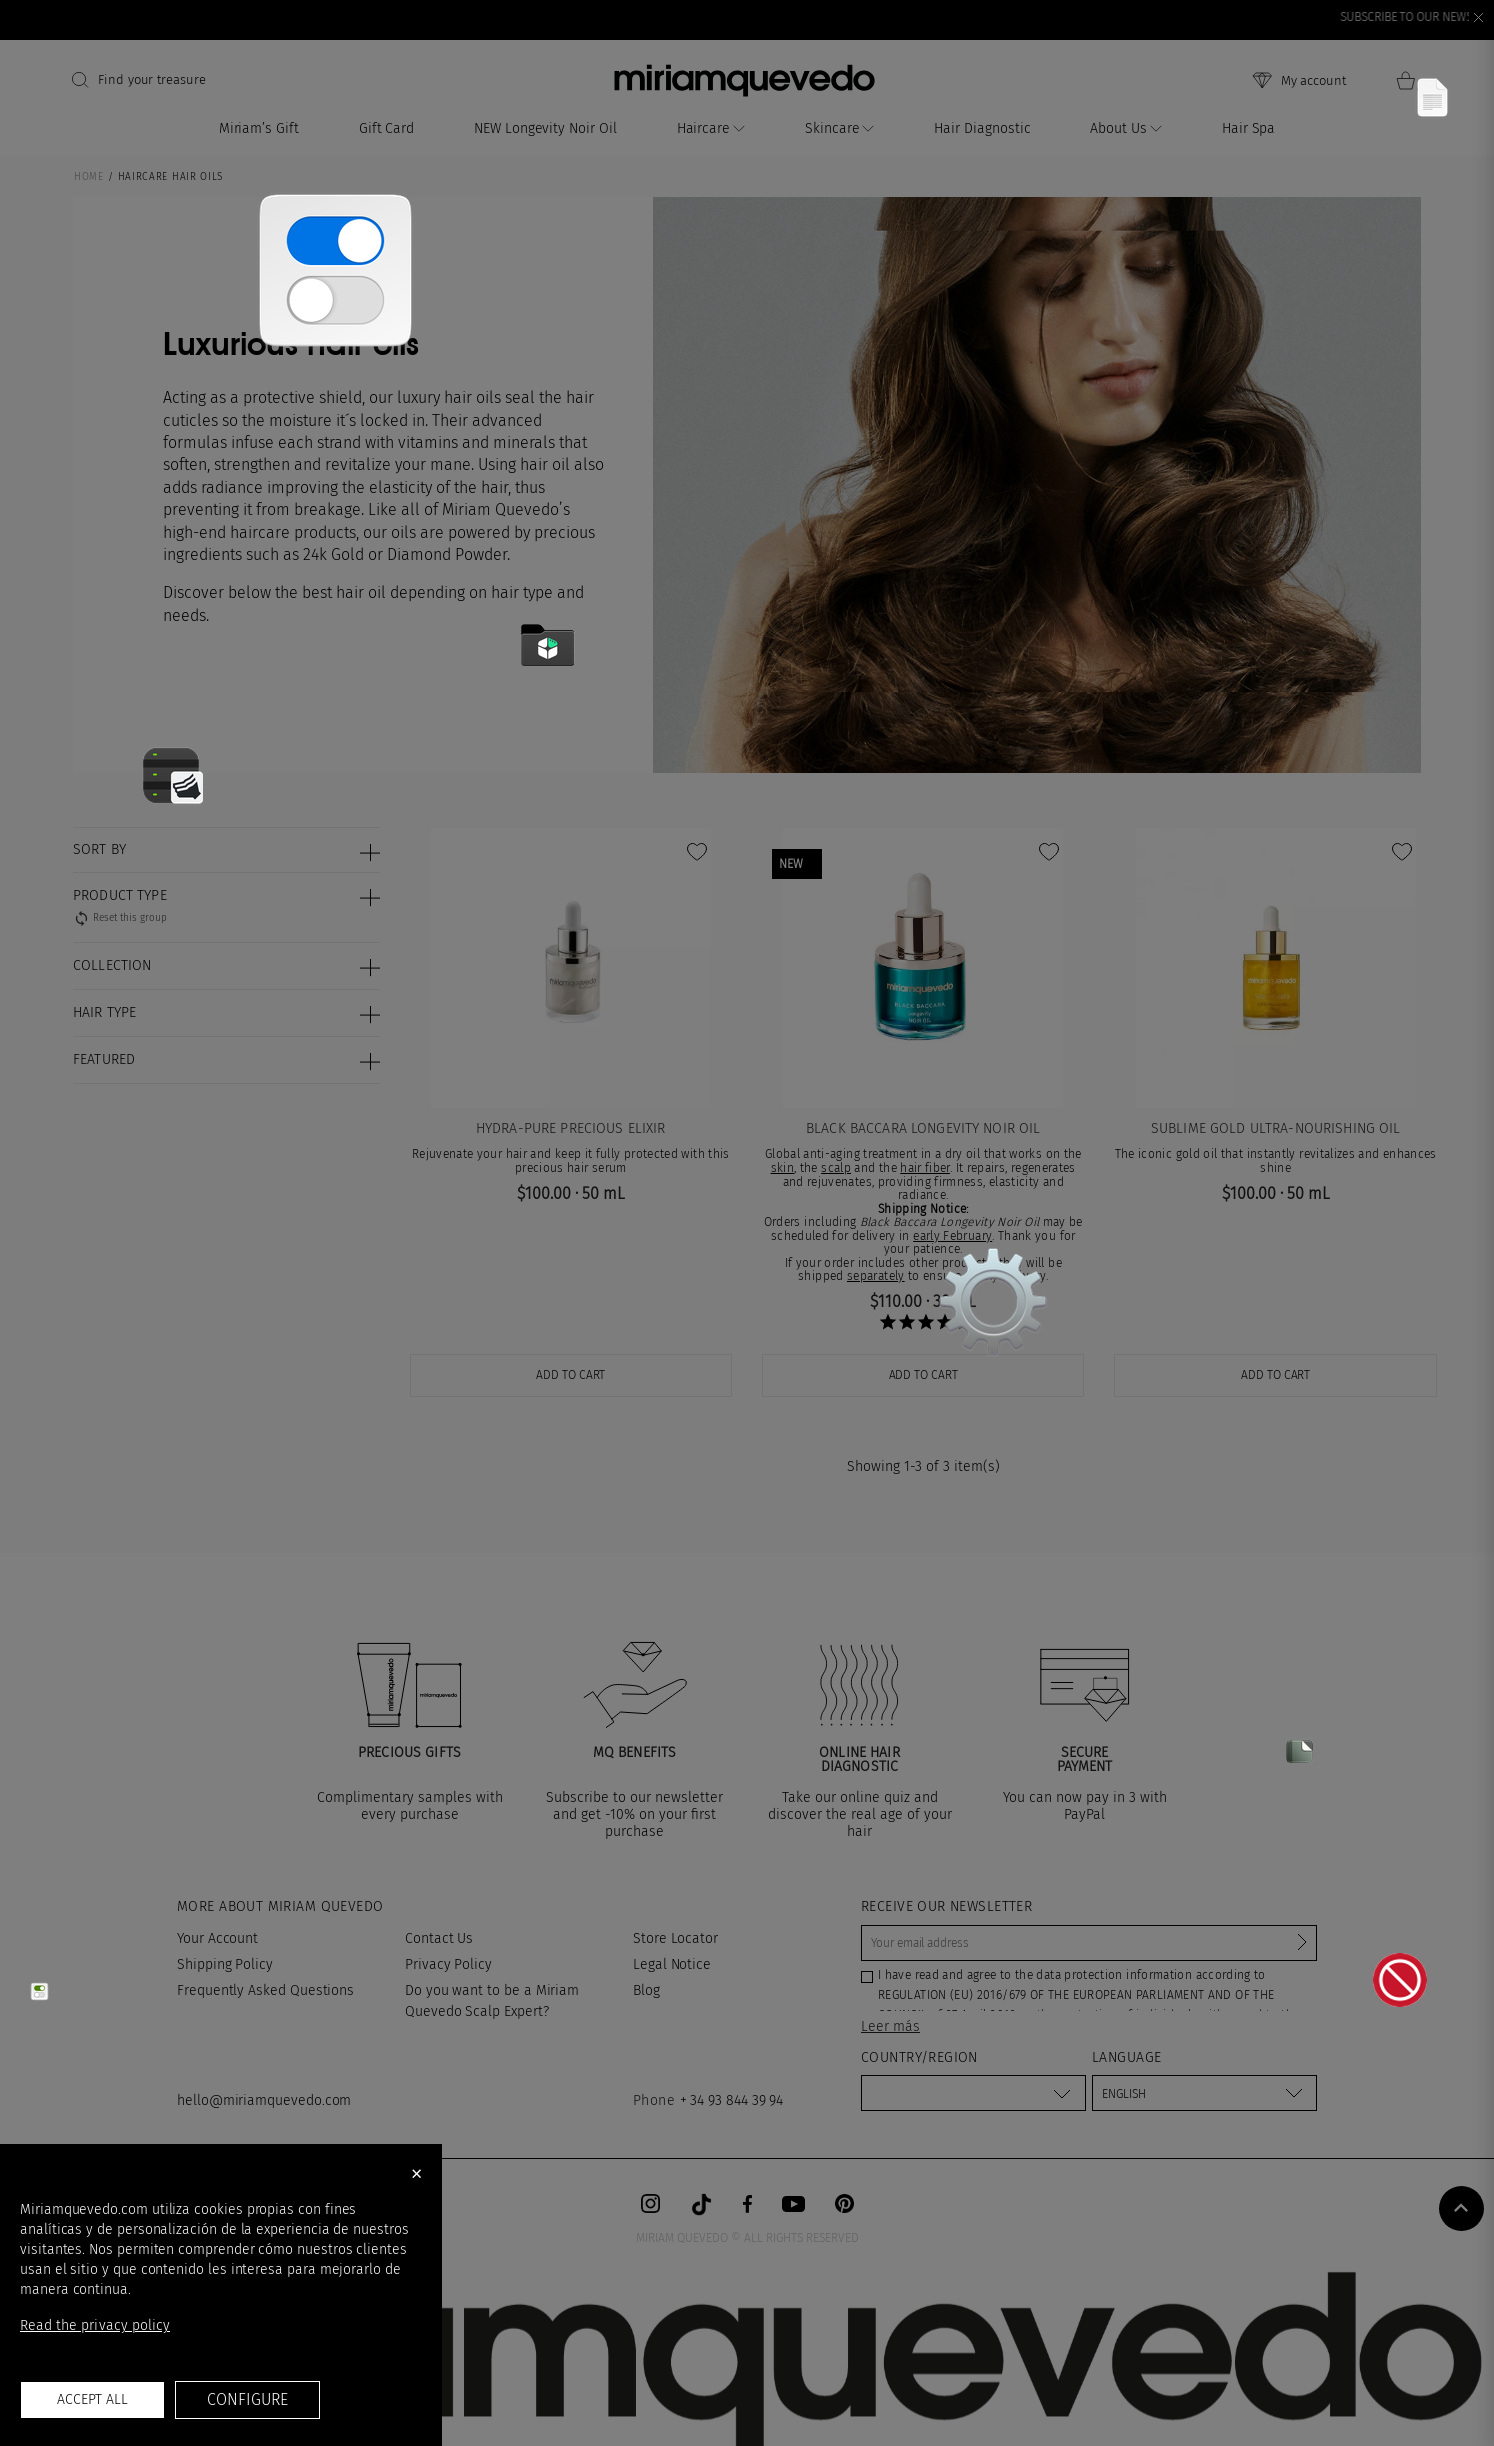 The height and width of the screenshot is (2446, 1494). What do you see at coordinates (1400, 1980) in the screenshot?
I see `remove or delete a group` at bounding box center [1400, 1980].